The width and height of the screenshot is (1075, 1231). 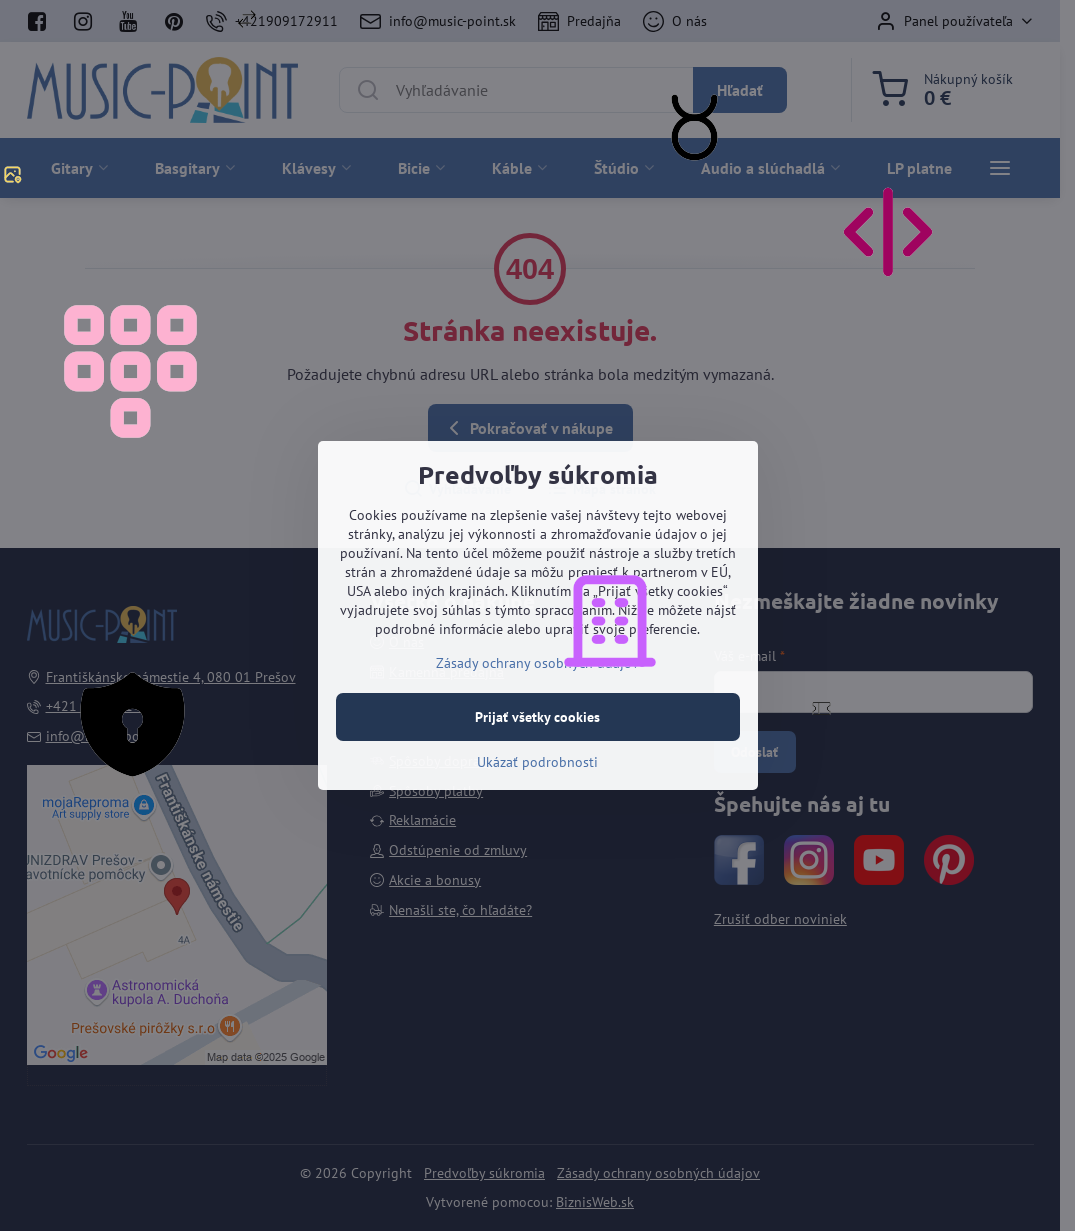 What do you see at coordinates (888, 232) in the screenshot?
I see `insert a vertical divider between elements` at bounding box center [888, 232].